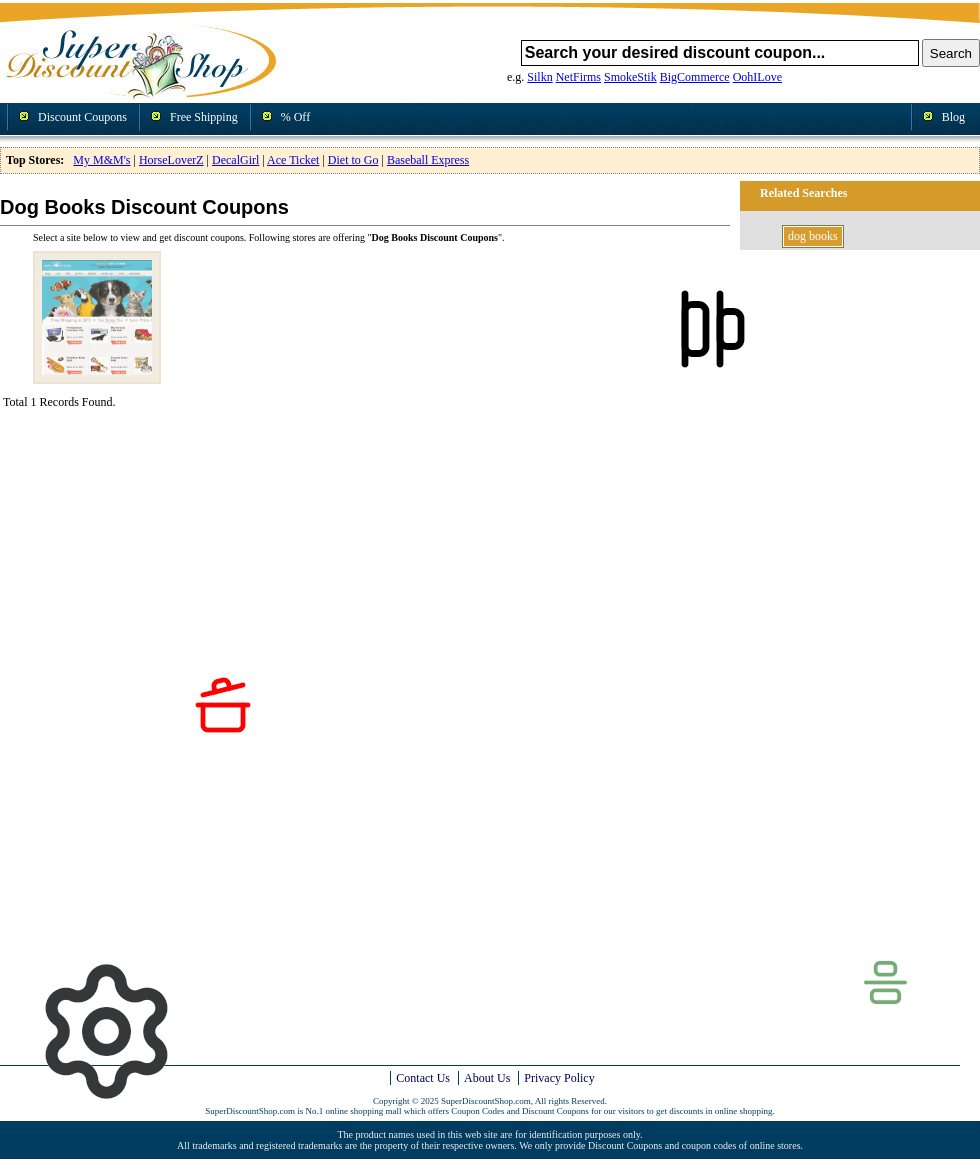  I want to click on access recipes or cooking features, so click(223, 705).